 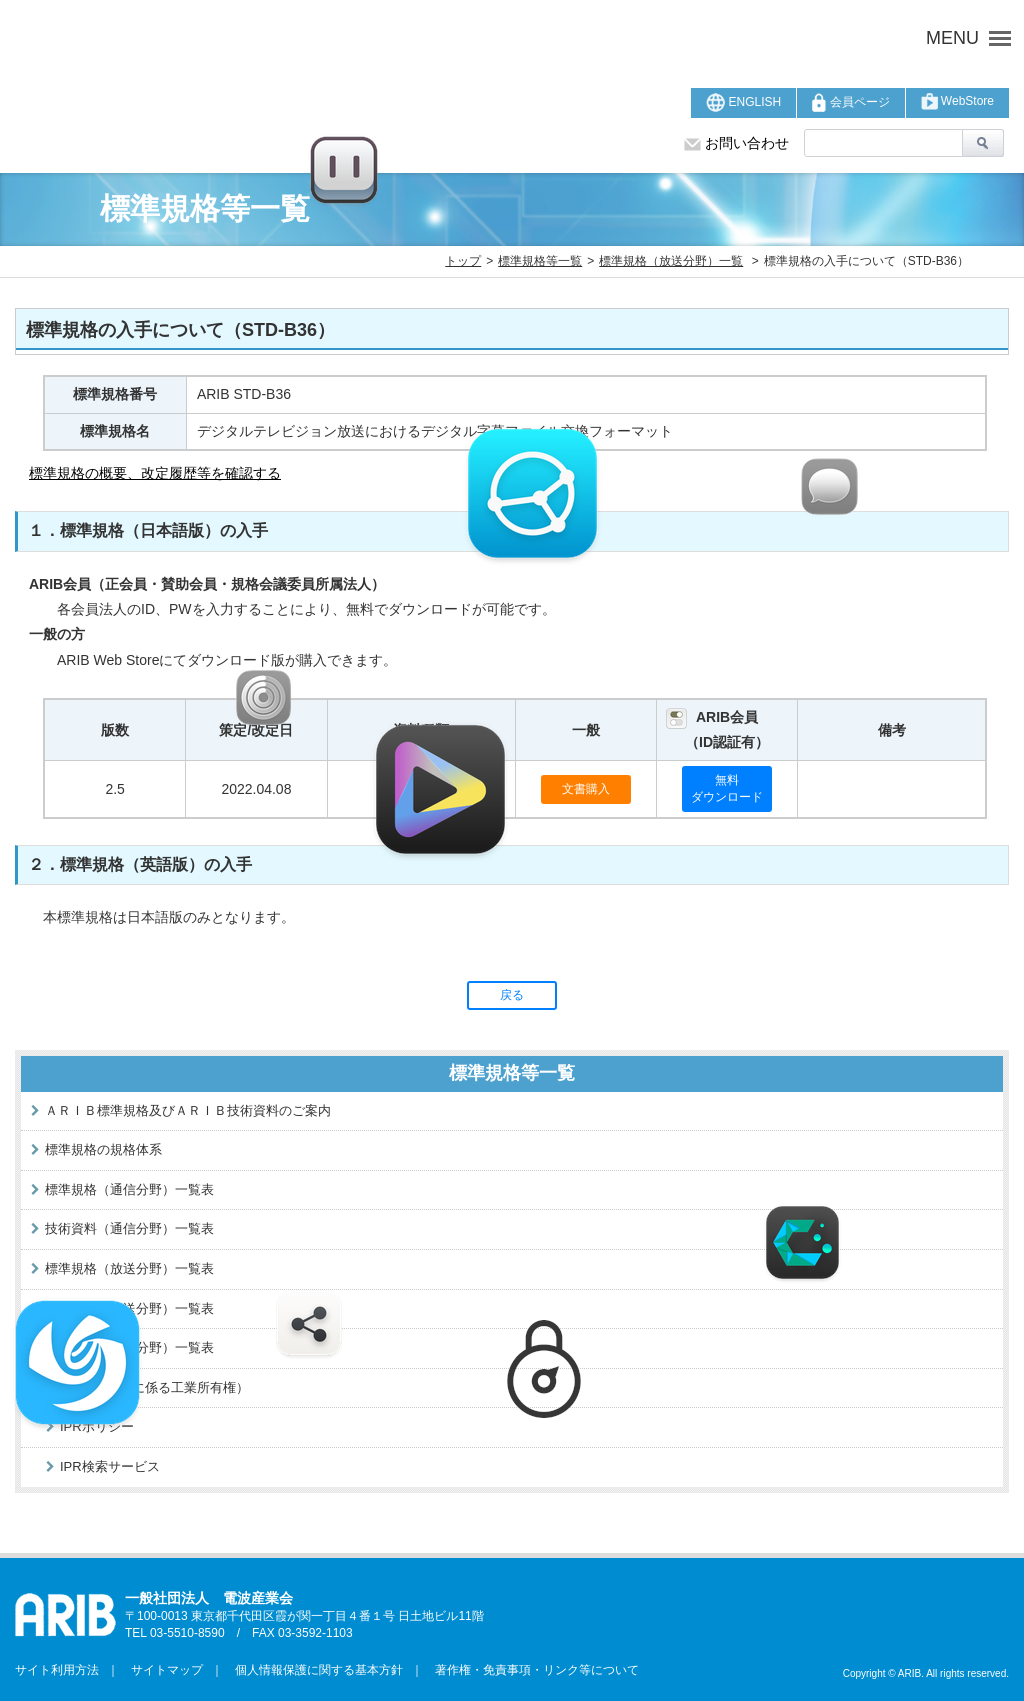 What do you see at coordinates (544, 1369) in the screenshot?
I see `open two-factor authentication app` at bounding box center [544, 1369].